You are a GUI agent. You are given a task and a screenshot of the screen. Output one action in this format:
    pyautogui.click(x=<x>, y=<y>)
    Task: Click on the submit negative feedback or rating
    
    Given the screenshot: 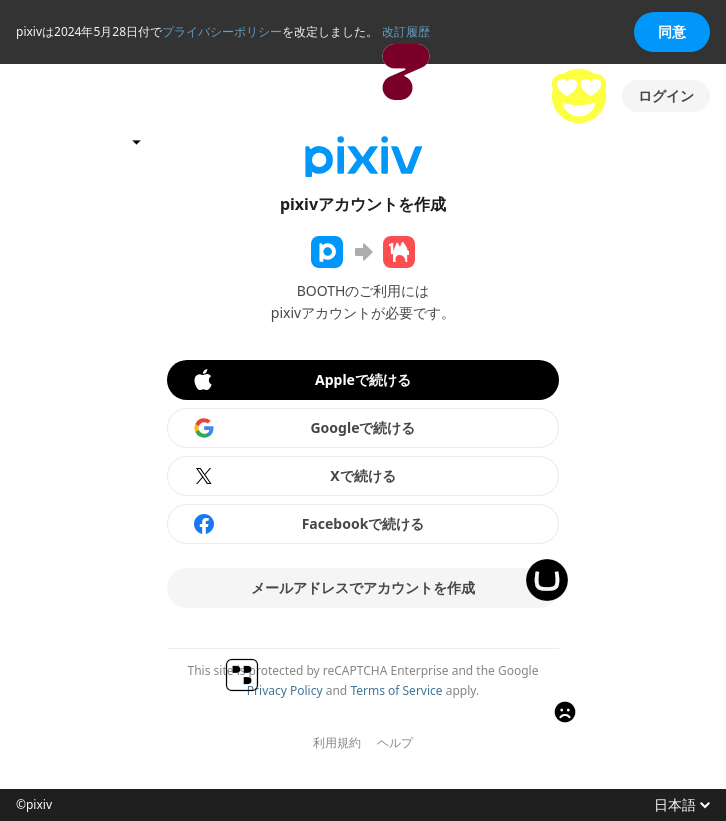 What is the action you would take?
    pyautogui.click(x=565, y=712)
    